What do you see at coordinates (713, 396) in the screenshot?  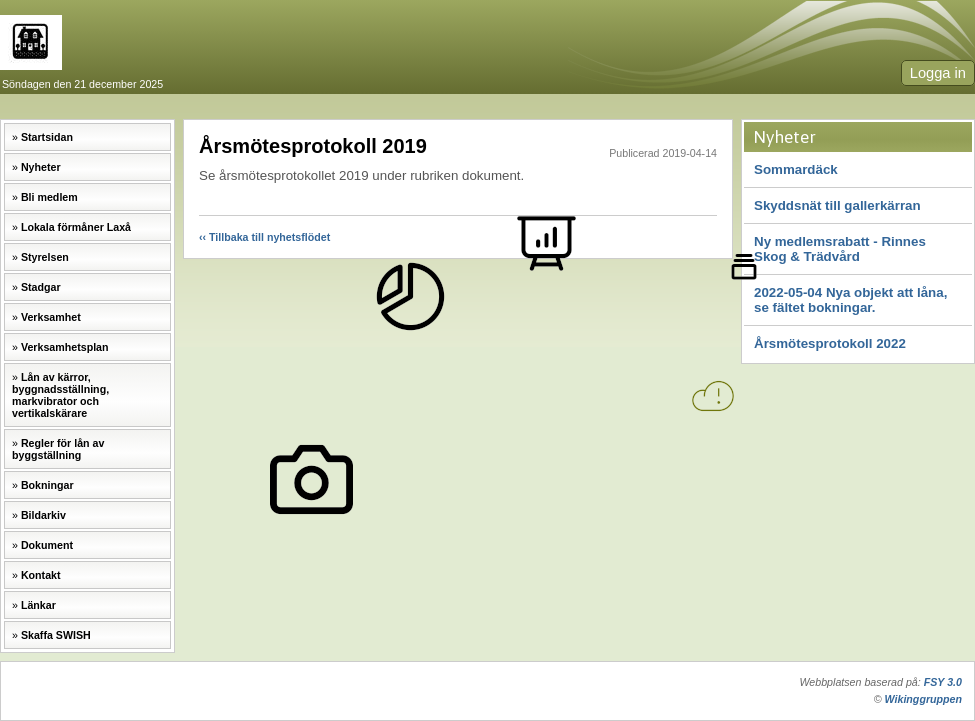 I see `cloud storage warning or alert` at bounding box center [713, 396].